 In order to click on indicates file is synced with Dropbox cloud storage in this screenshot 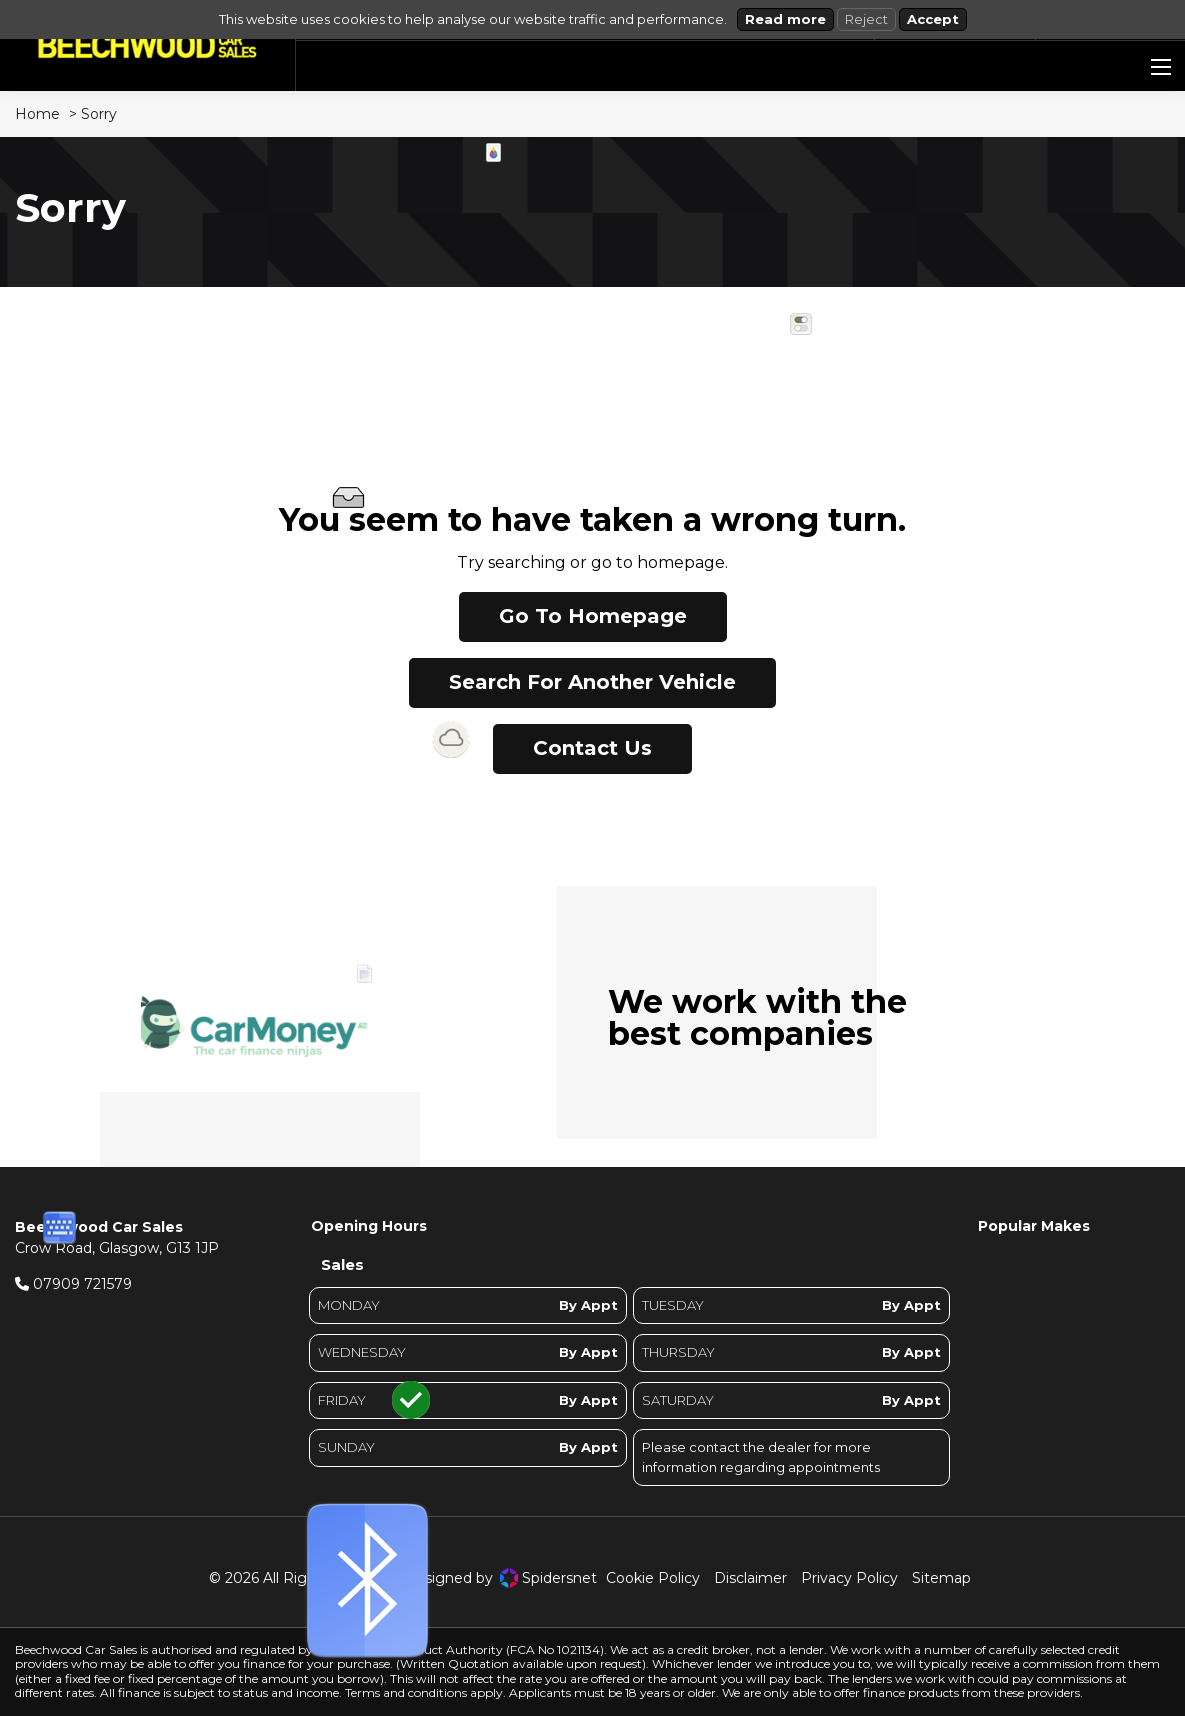, I will do `click(451, 739)`.